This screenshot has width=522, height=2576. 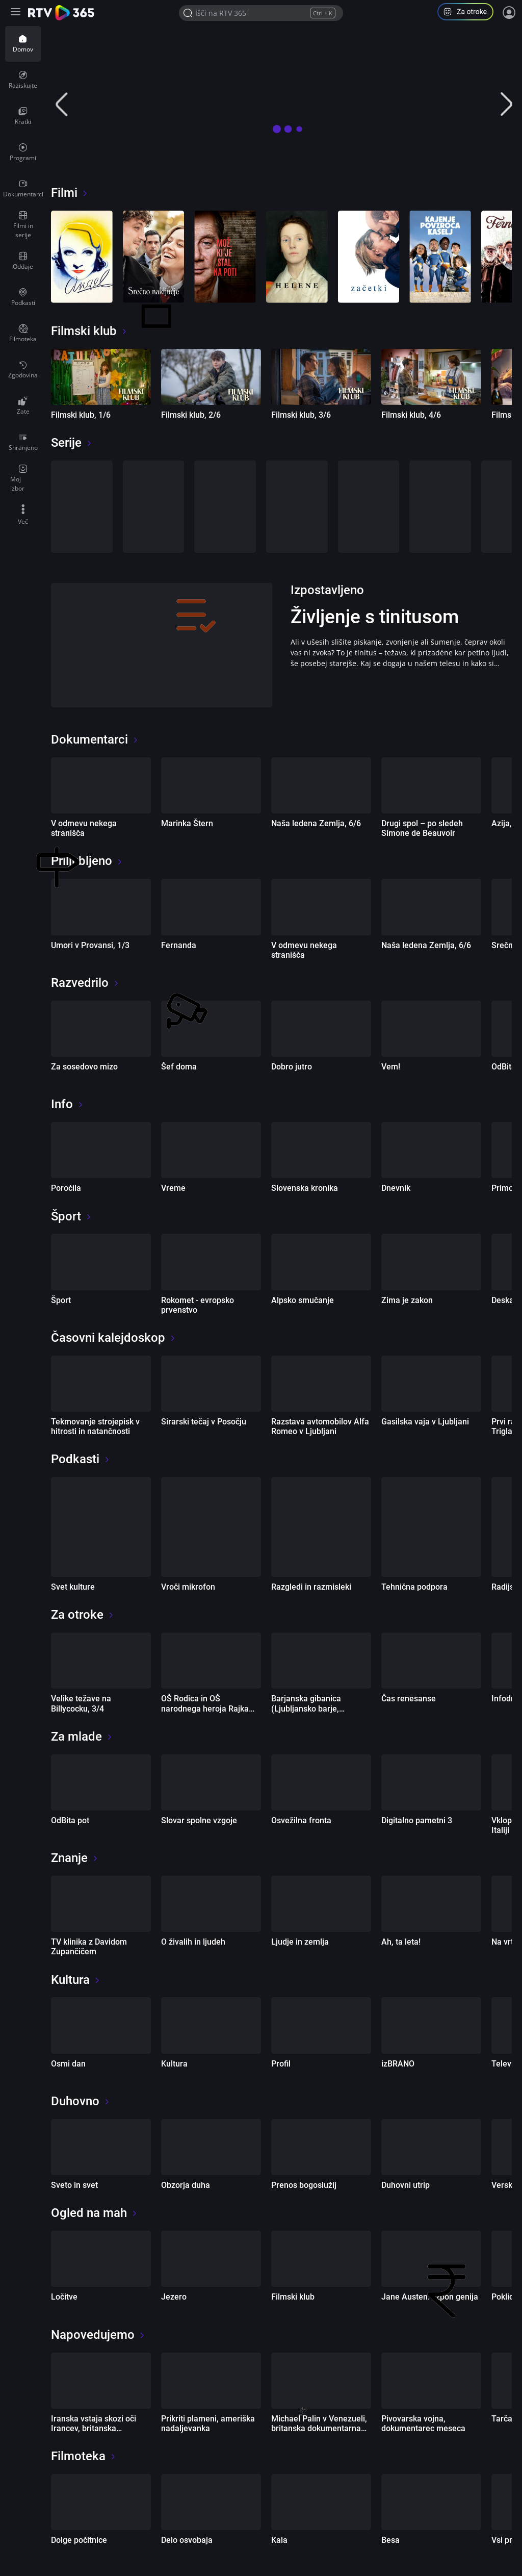 What do you see at coordinates (303, 2411) in the screenshot?
I see `toggle desk lamp or task lighting` at bounding box center [303, 2411].